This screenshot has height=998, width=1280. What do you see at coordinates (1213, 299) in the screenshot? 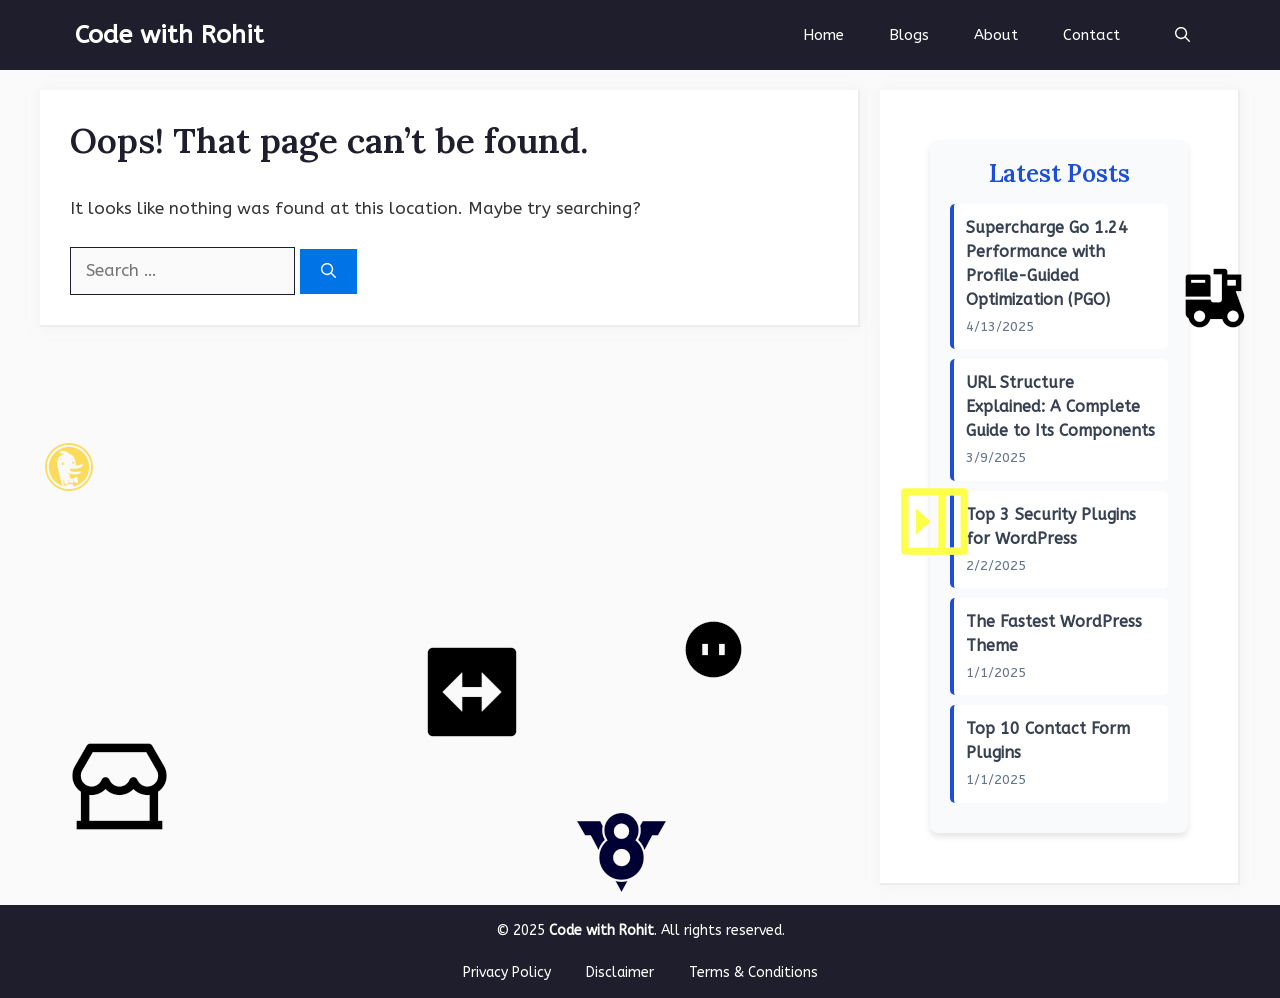
I see `order food for delivery or pickup` at bounding box center [1213, 299].